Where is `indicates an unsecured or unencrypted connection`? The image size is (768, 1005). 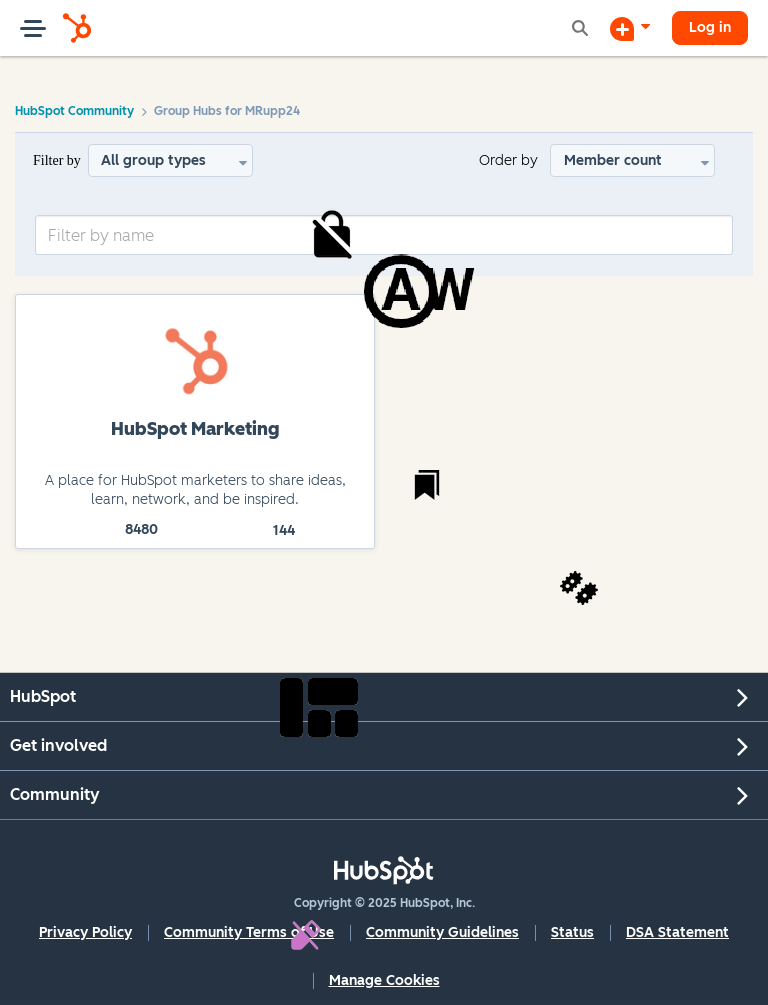 indicates an unsecured or unencrypted connection is located at coordinates (332, 235).